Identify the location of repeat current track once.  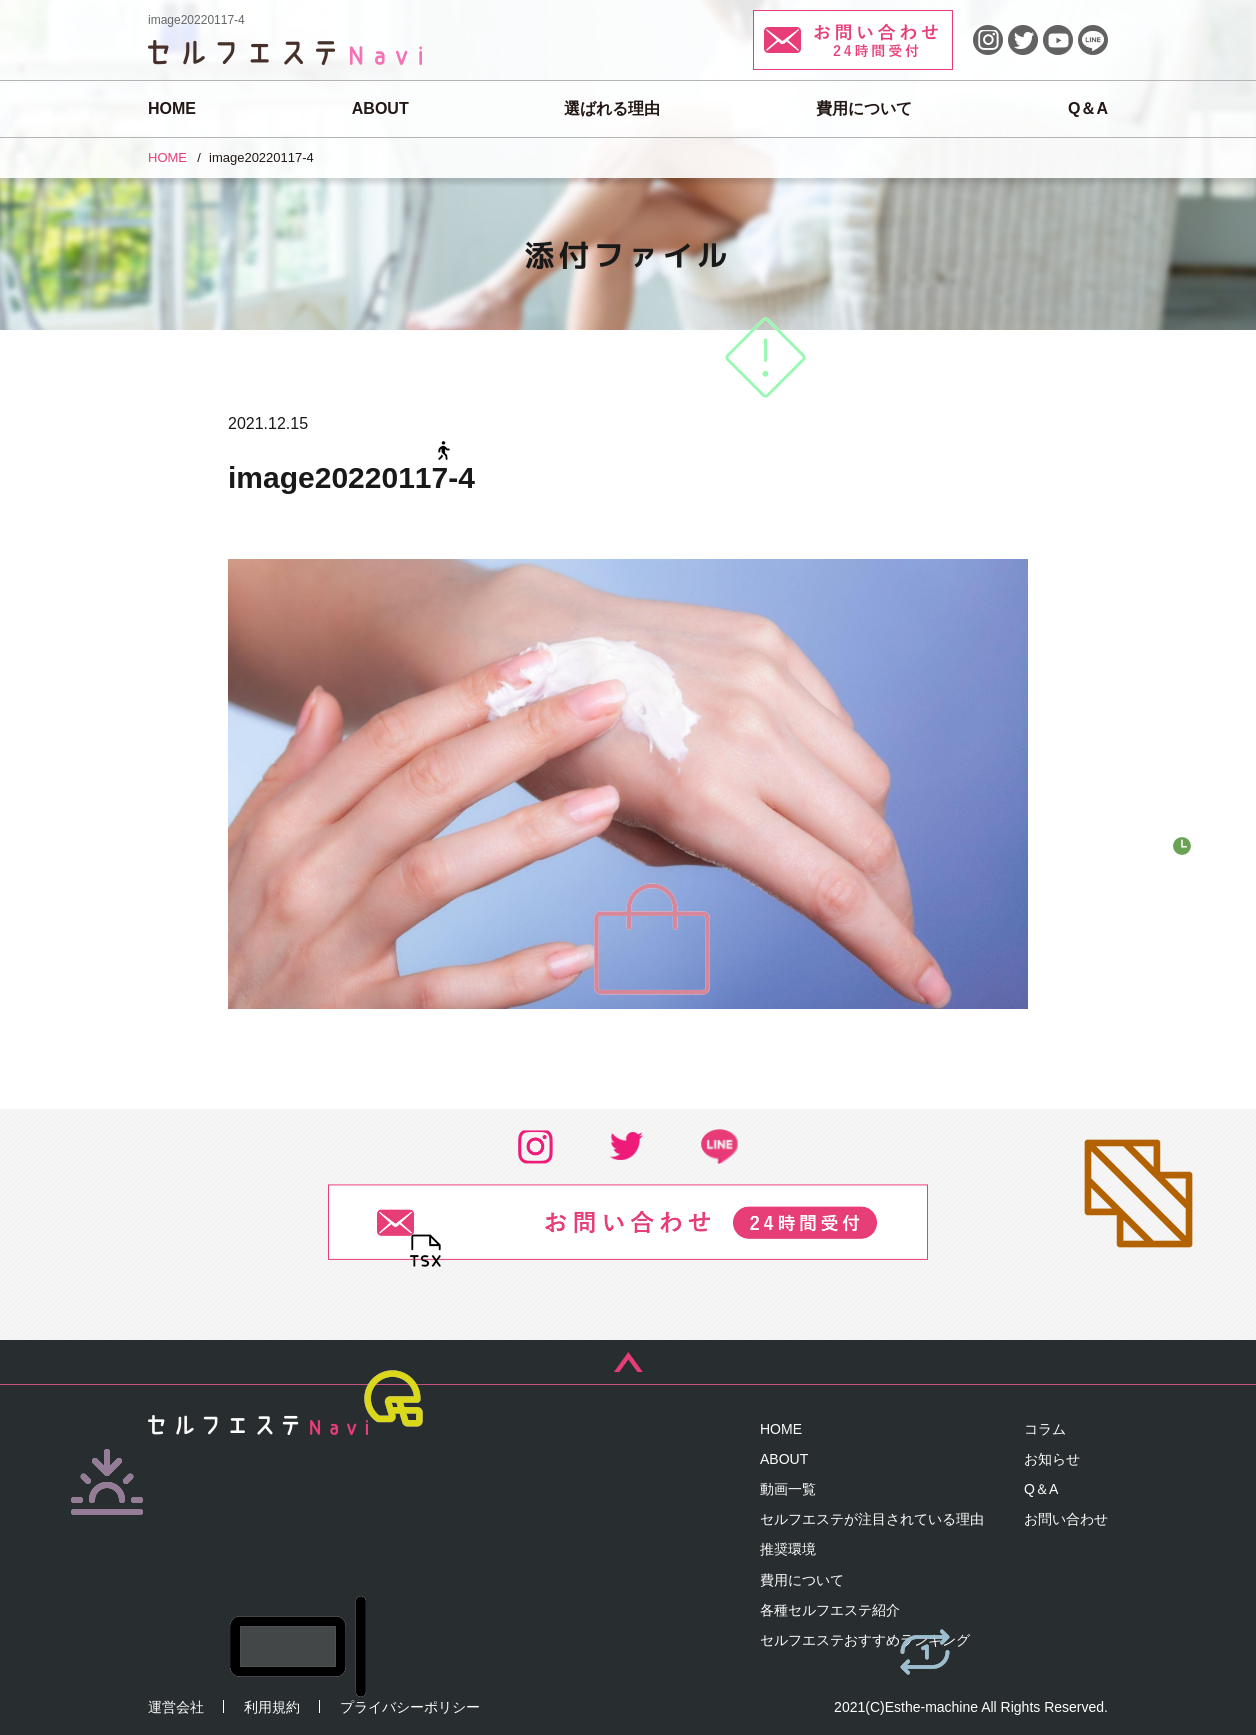
(925, 1652).